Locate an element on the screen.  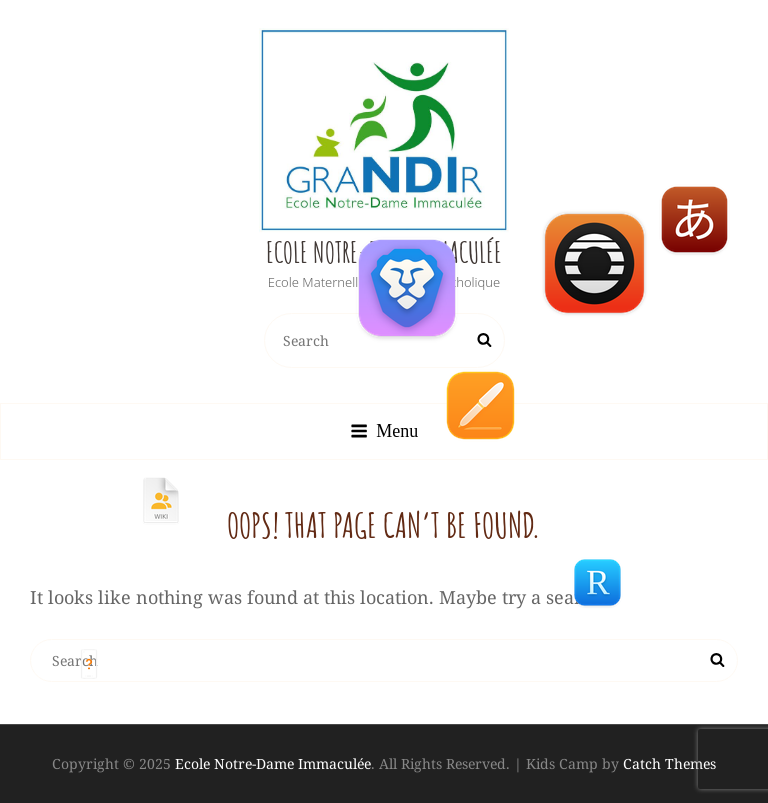
open brave browser developer edition is located at coordinates (407, 288).